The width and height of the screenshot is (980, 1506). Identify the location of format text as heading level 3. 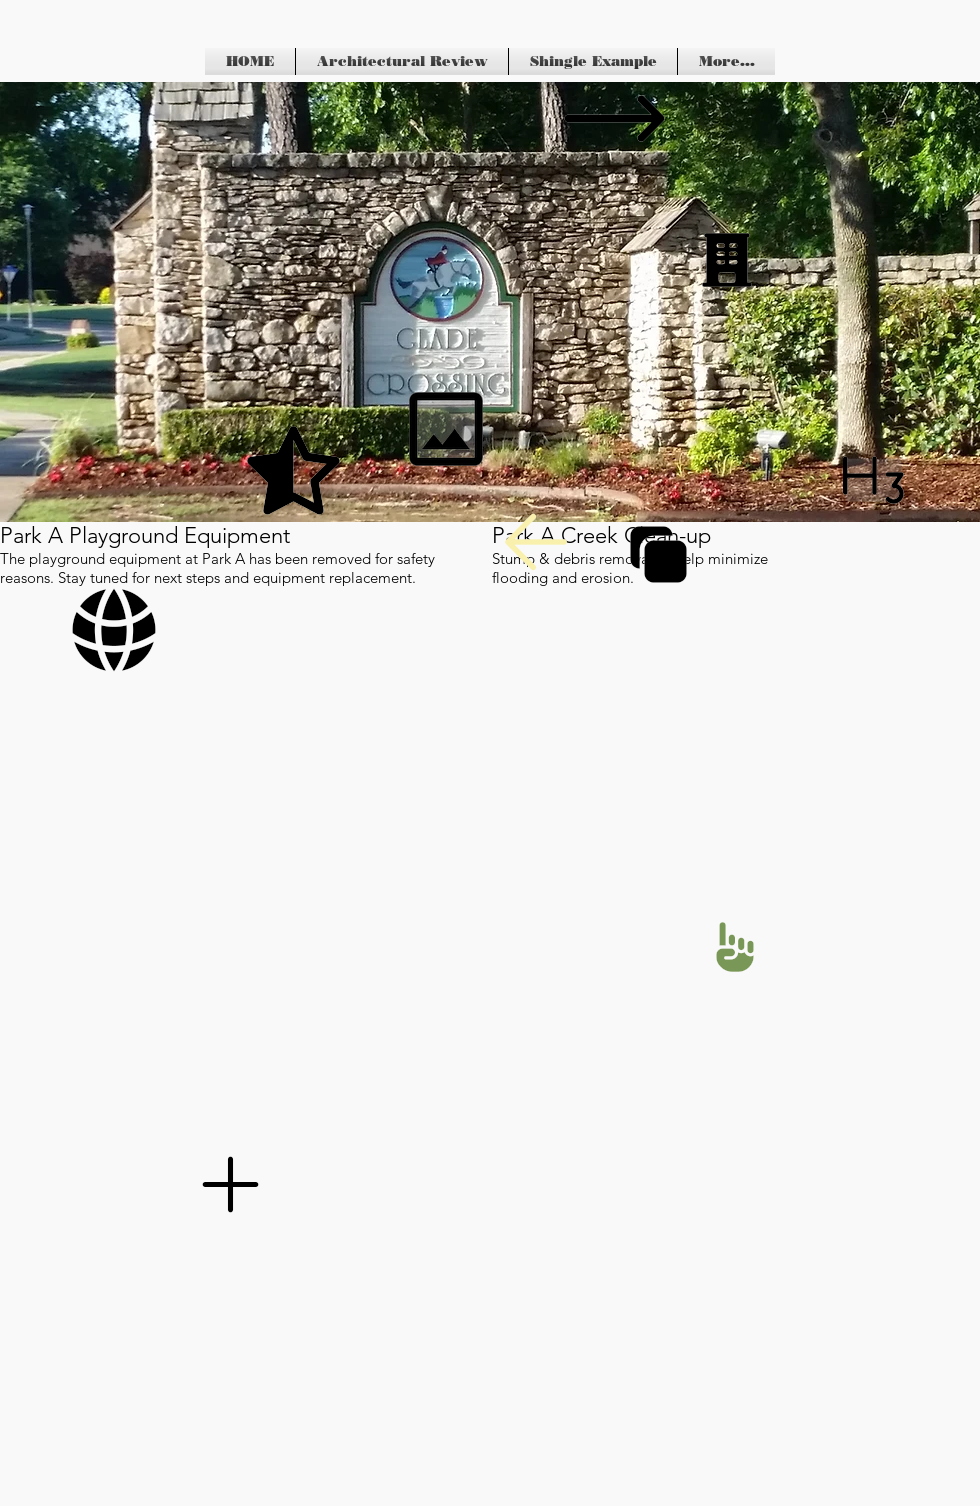
(870, 479).